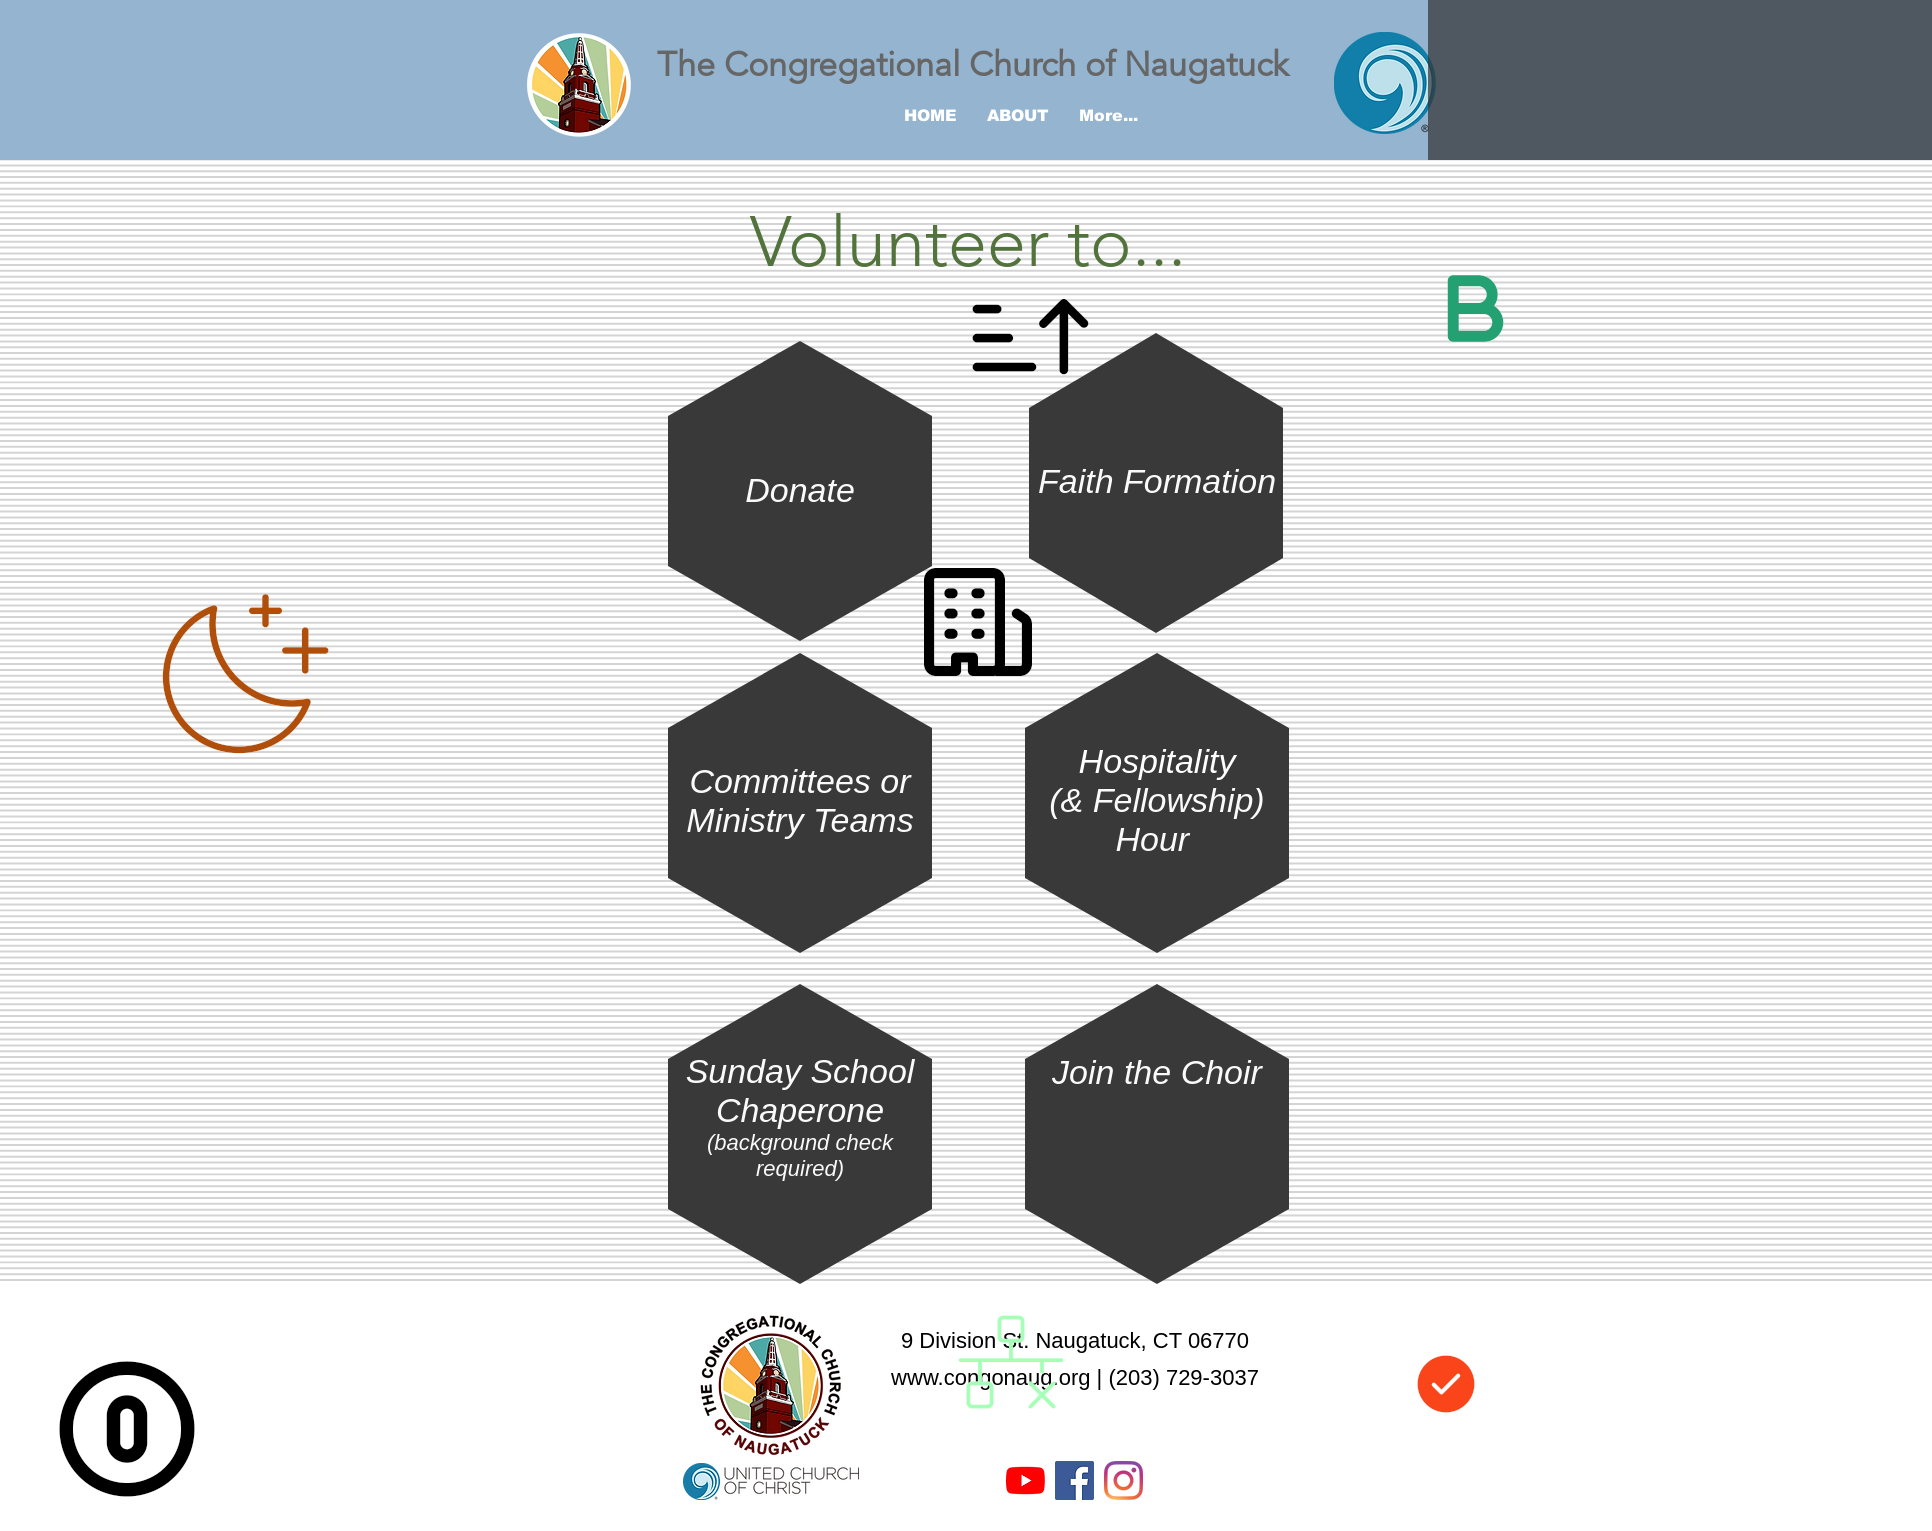  I want to click on network connection failed or unavailable, so click(1011, 1364).